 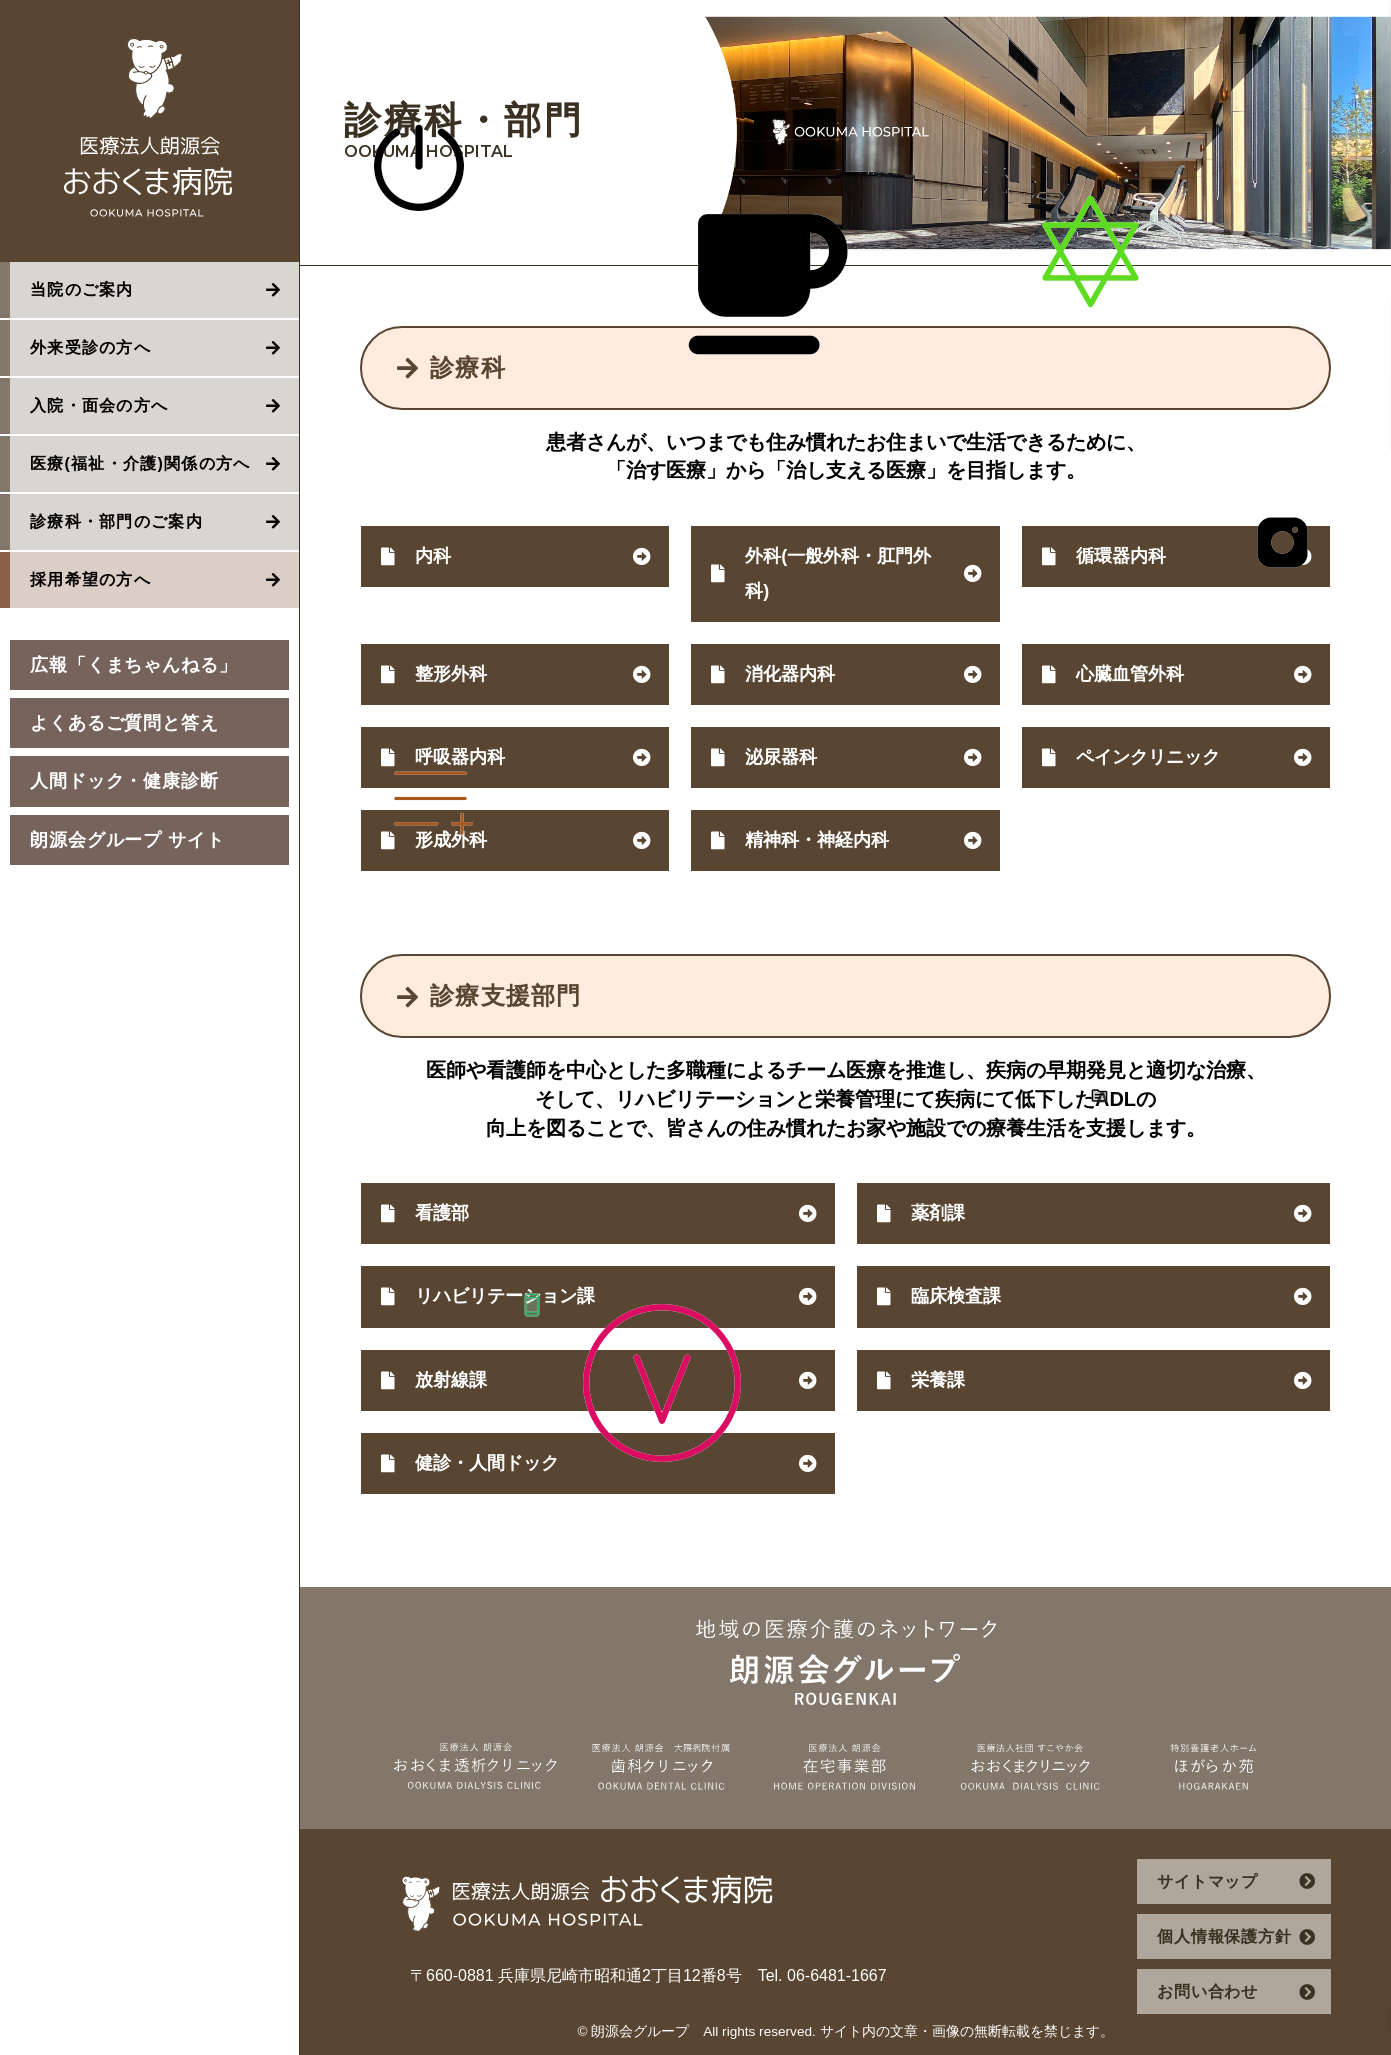 I want to click on add a new item to the list, so click(x=430, y=798).